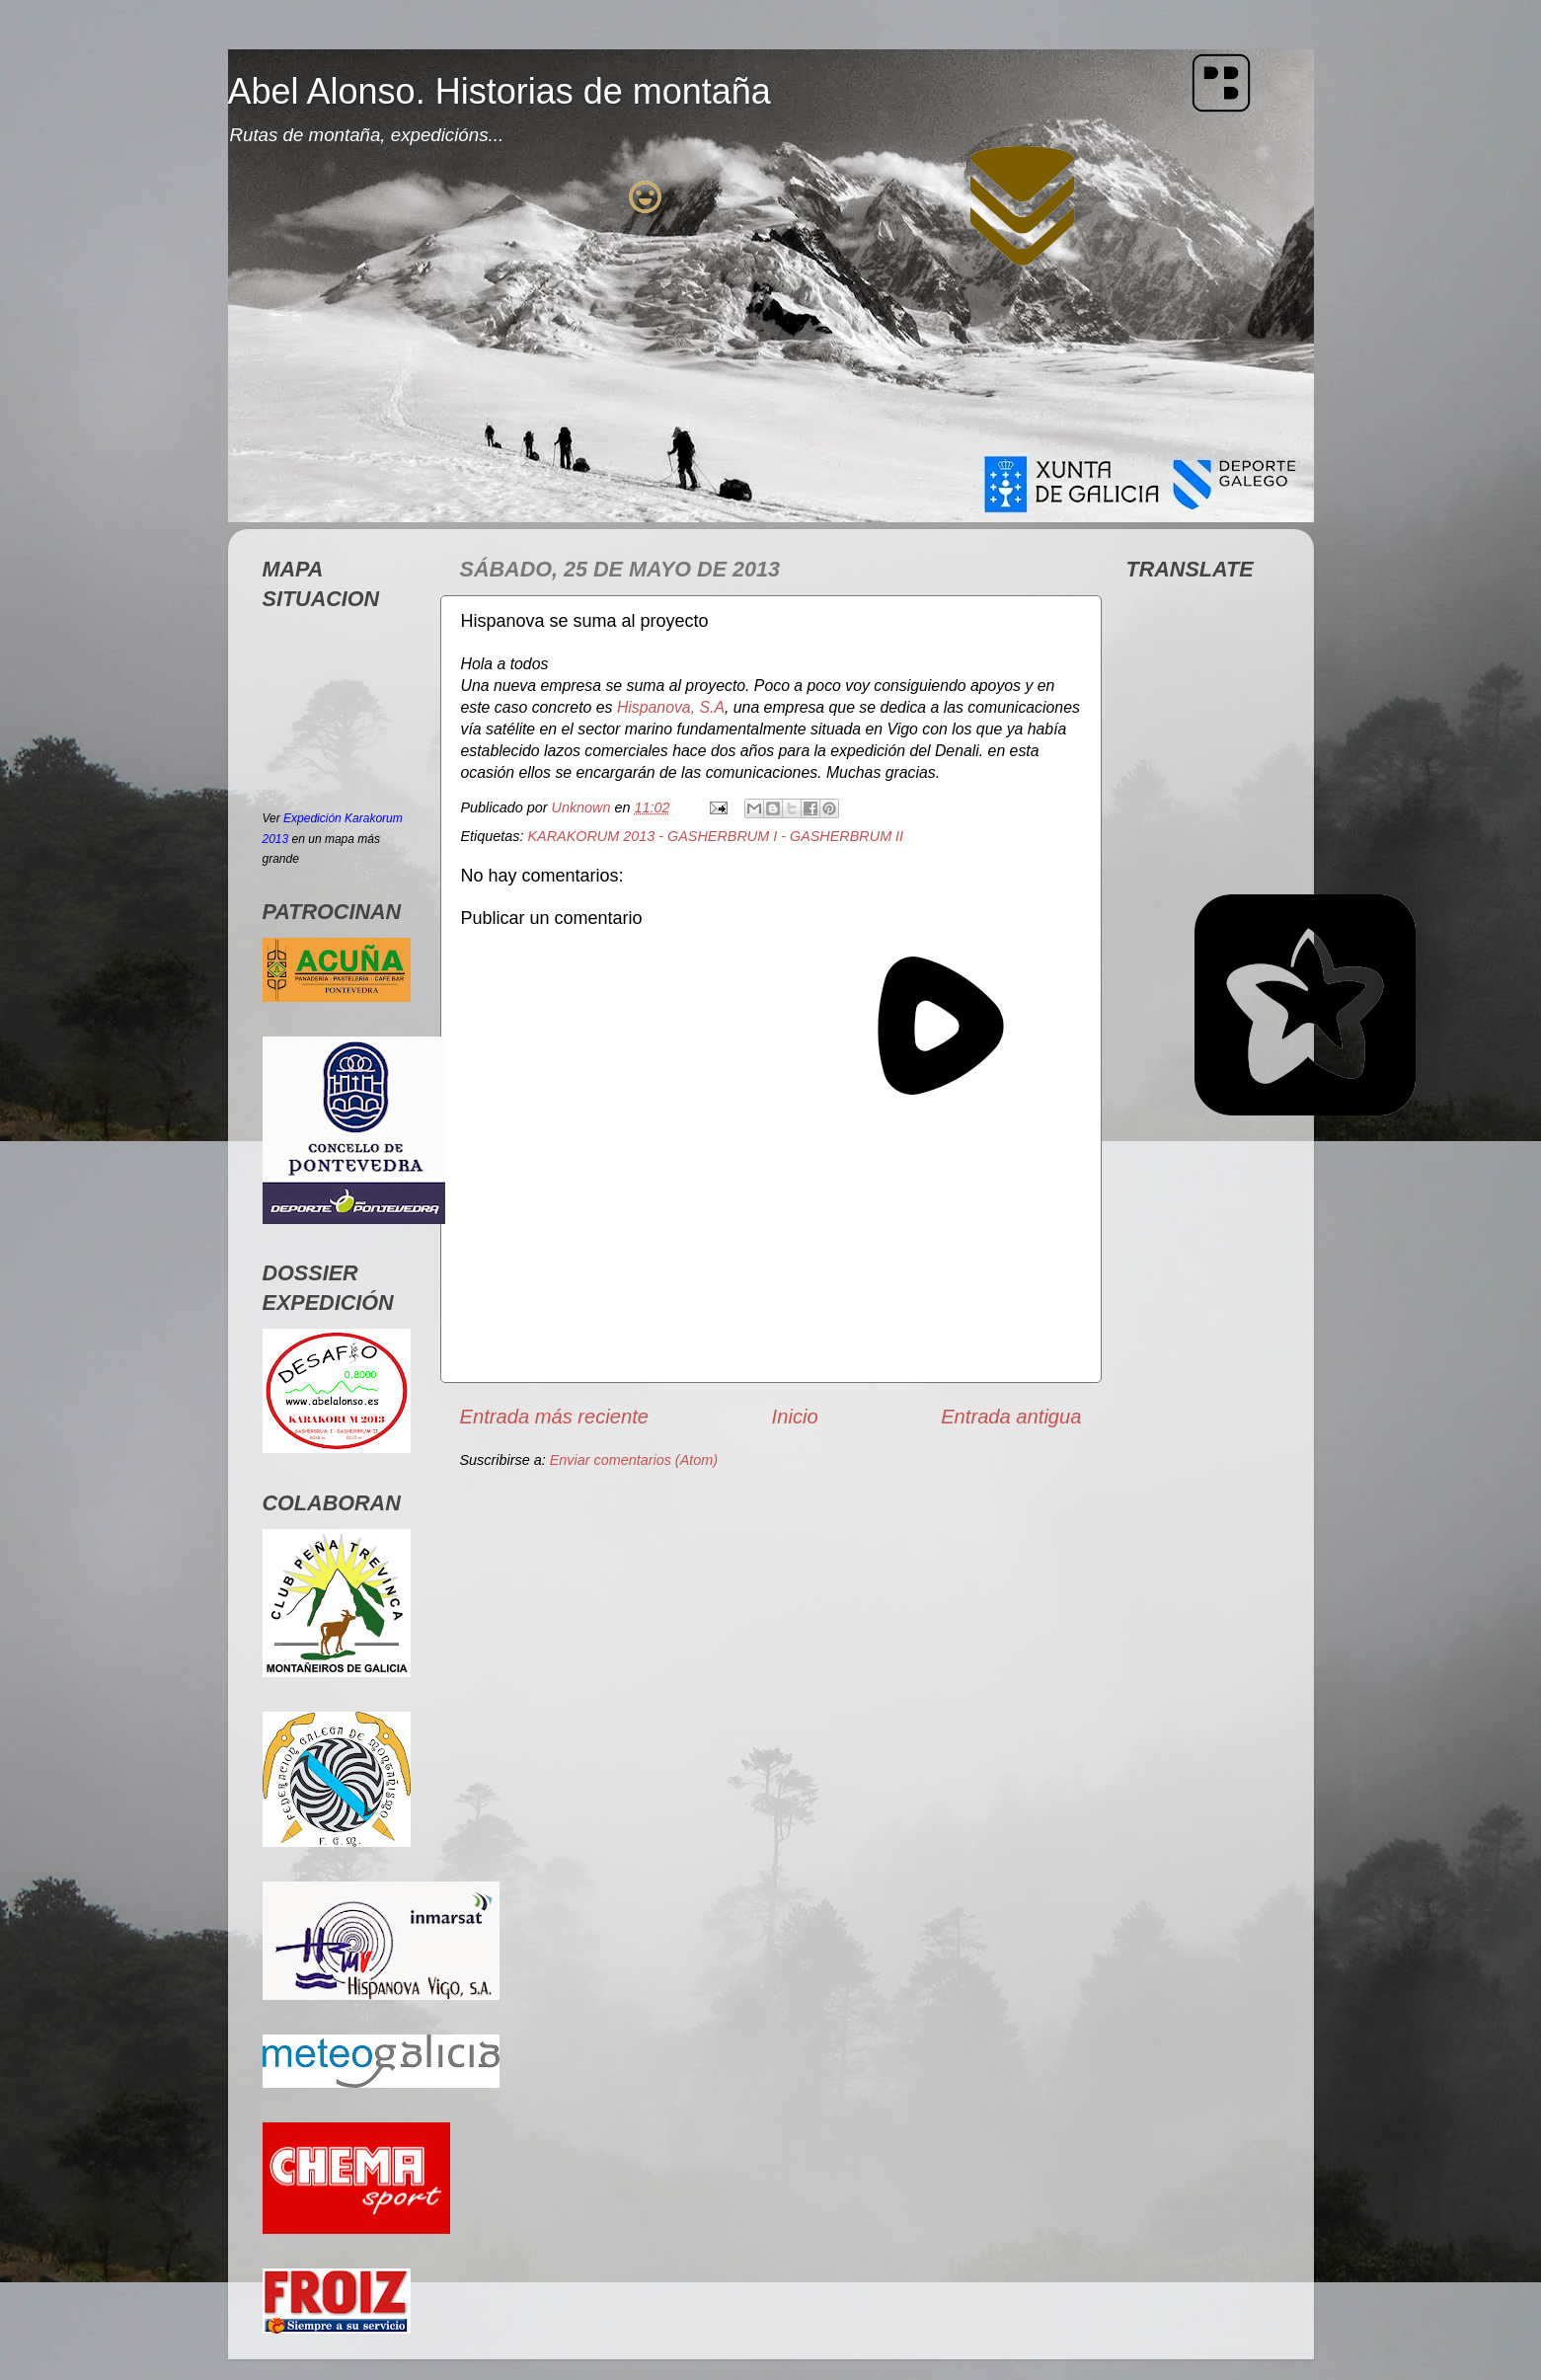  I want to click on perbyte brand logo, so click(1221, 83).